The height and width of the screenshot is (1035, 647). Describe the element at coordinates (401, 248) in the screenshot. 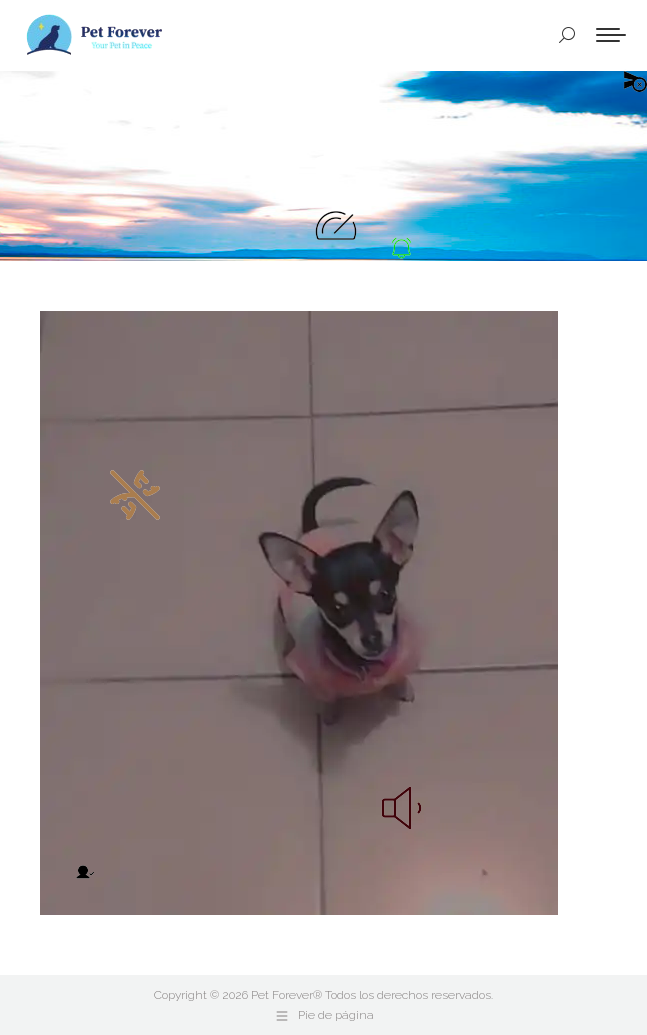

I see `indicates new notifications or alerts` at that location.